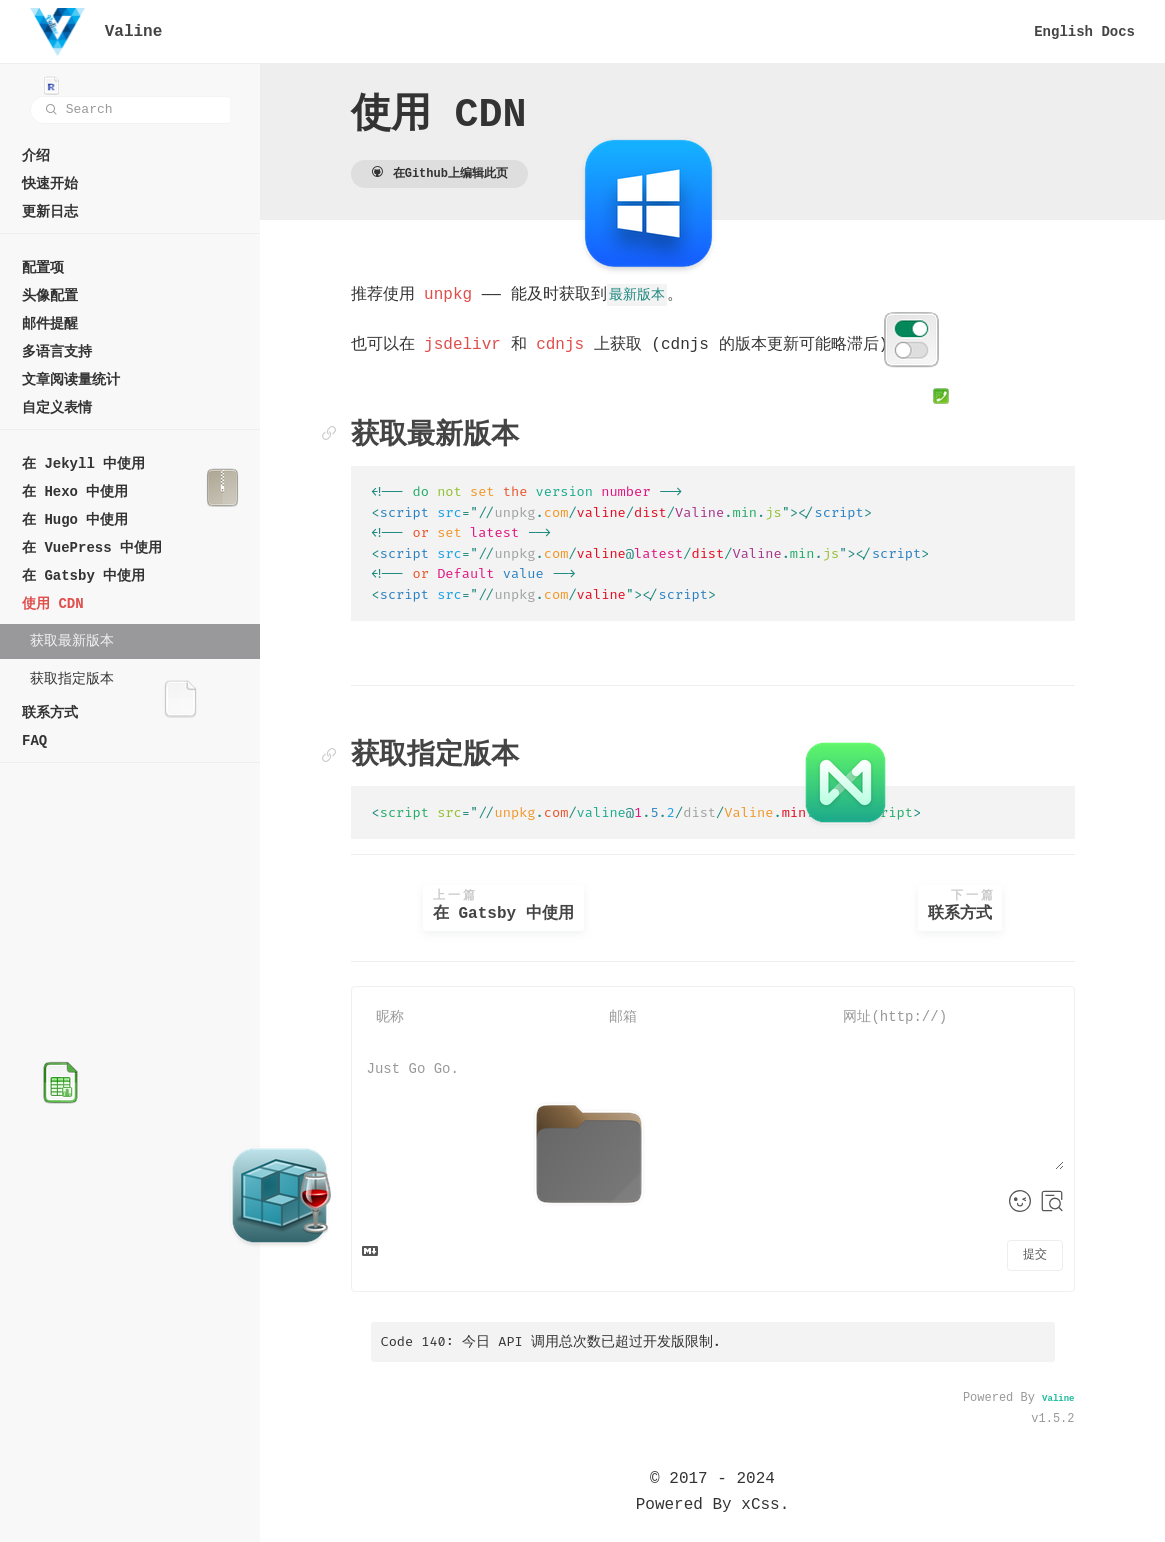 The image size is (1165, 1542). Describe the element at coordinates (589, 1154) in the screenshot. I see `open file folder` at that location.